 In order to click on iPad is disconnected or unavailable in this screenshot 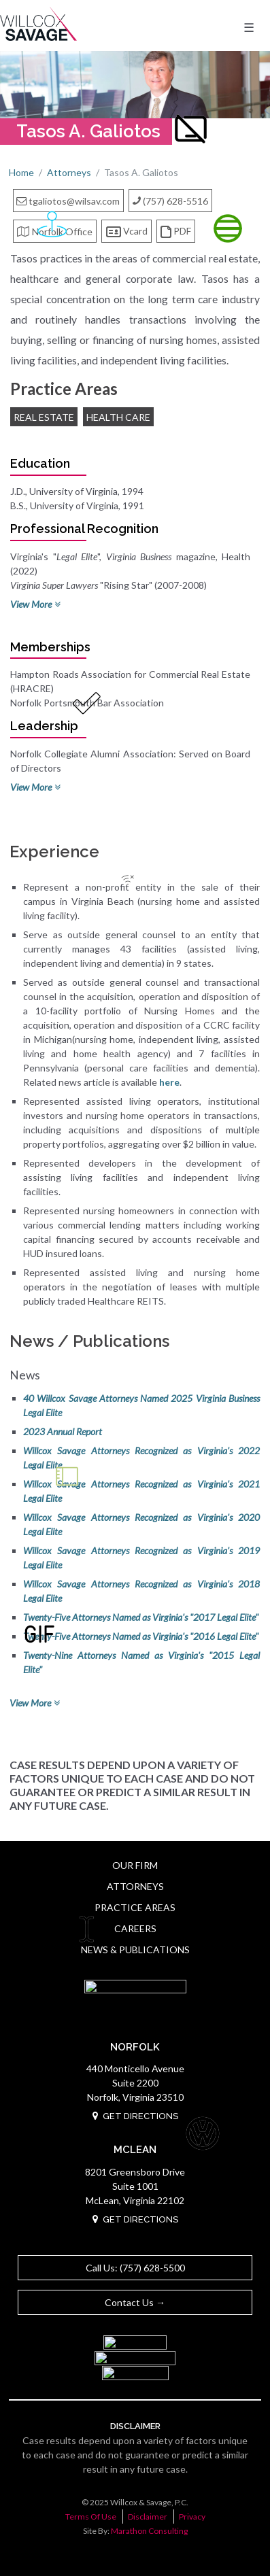, I will do `click(190, 128)`.